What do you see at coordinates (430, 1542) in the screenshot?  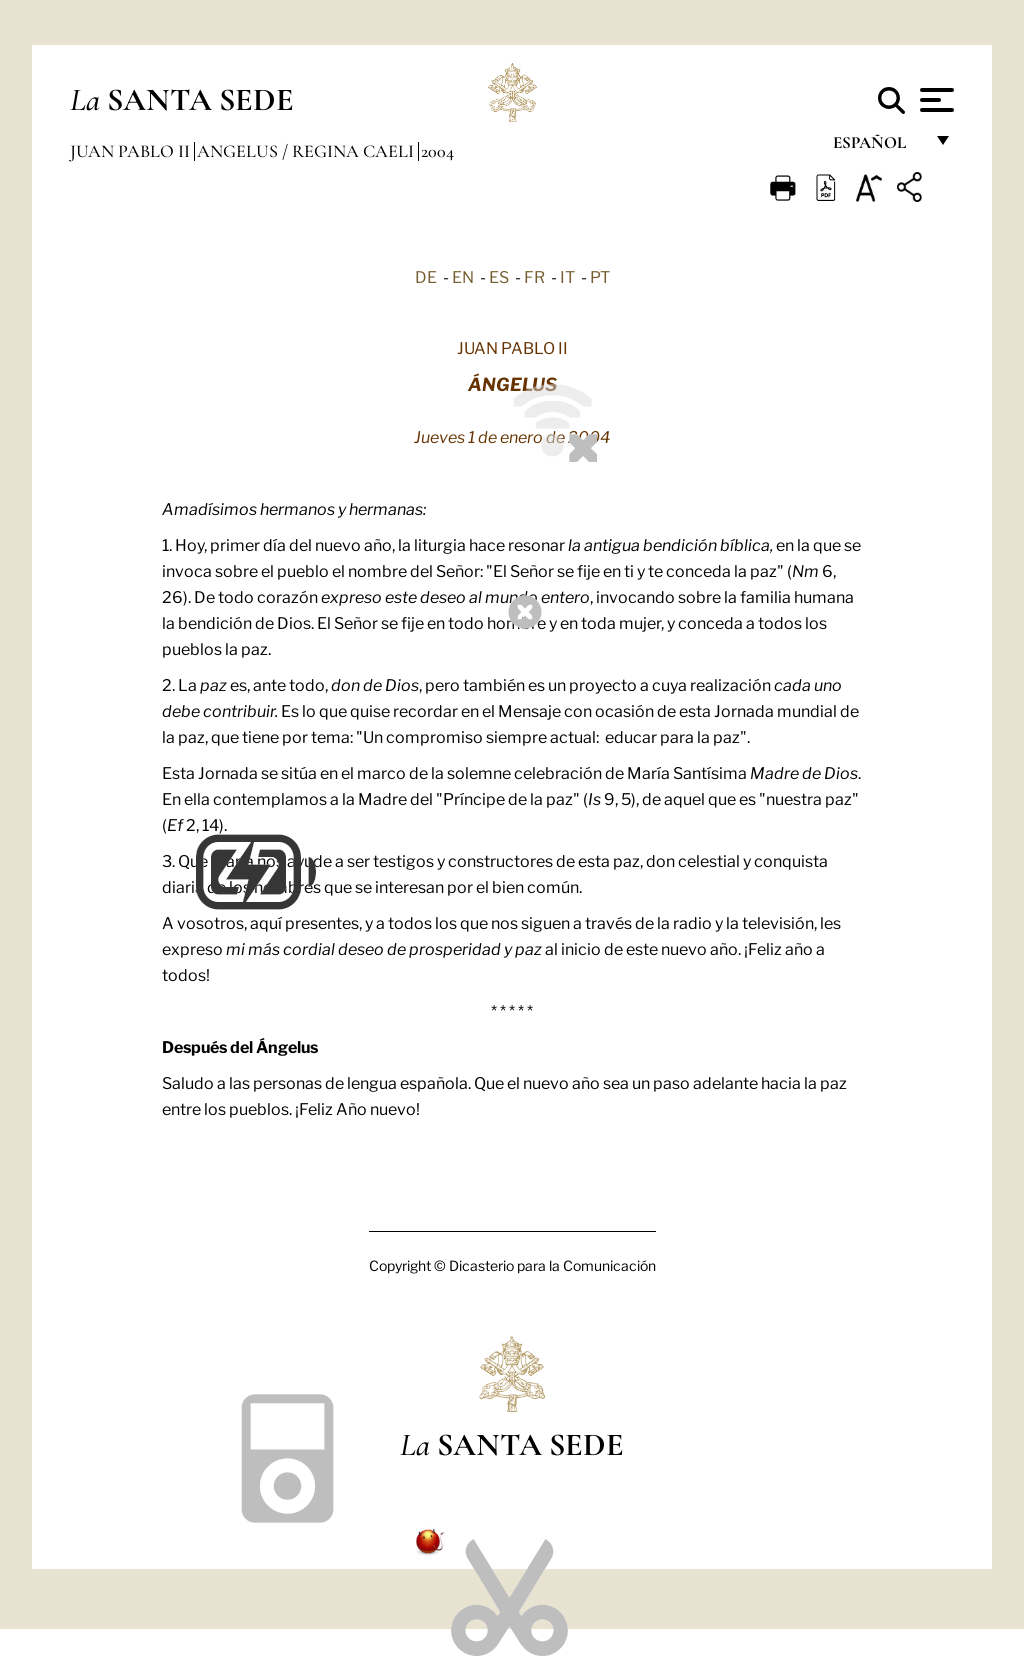 I see `indicates a mischievous or playful mood in chat` at bounding box center [430, 1542].